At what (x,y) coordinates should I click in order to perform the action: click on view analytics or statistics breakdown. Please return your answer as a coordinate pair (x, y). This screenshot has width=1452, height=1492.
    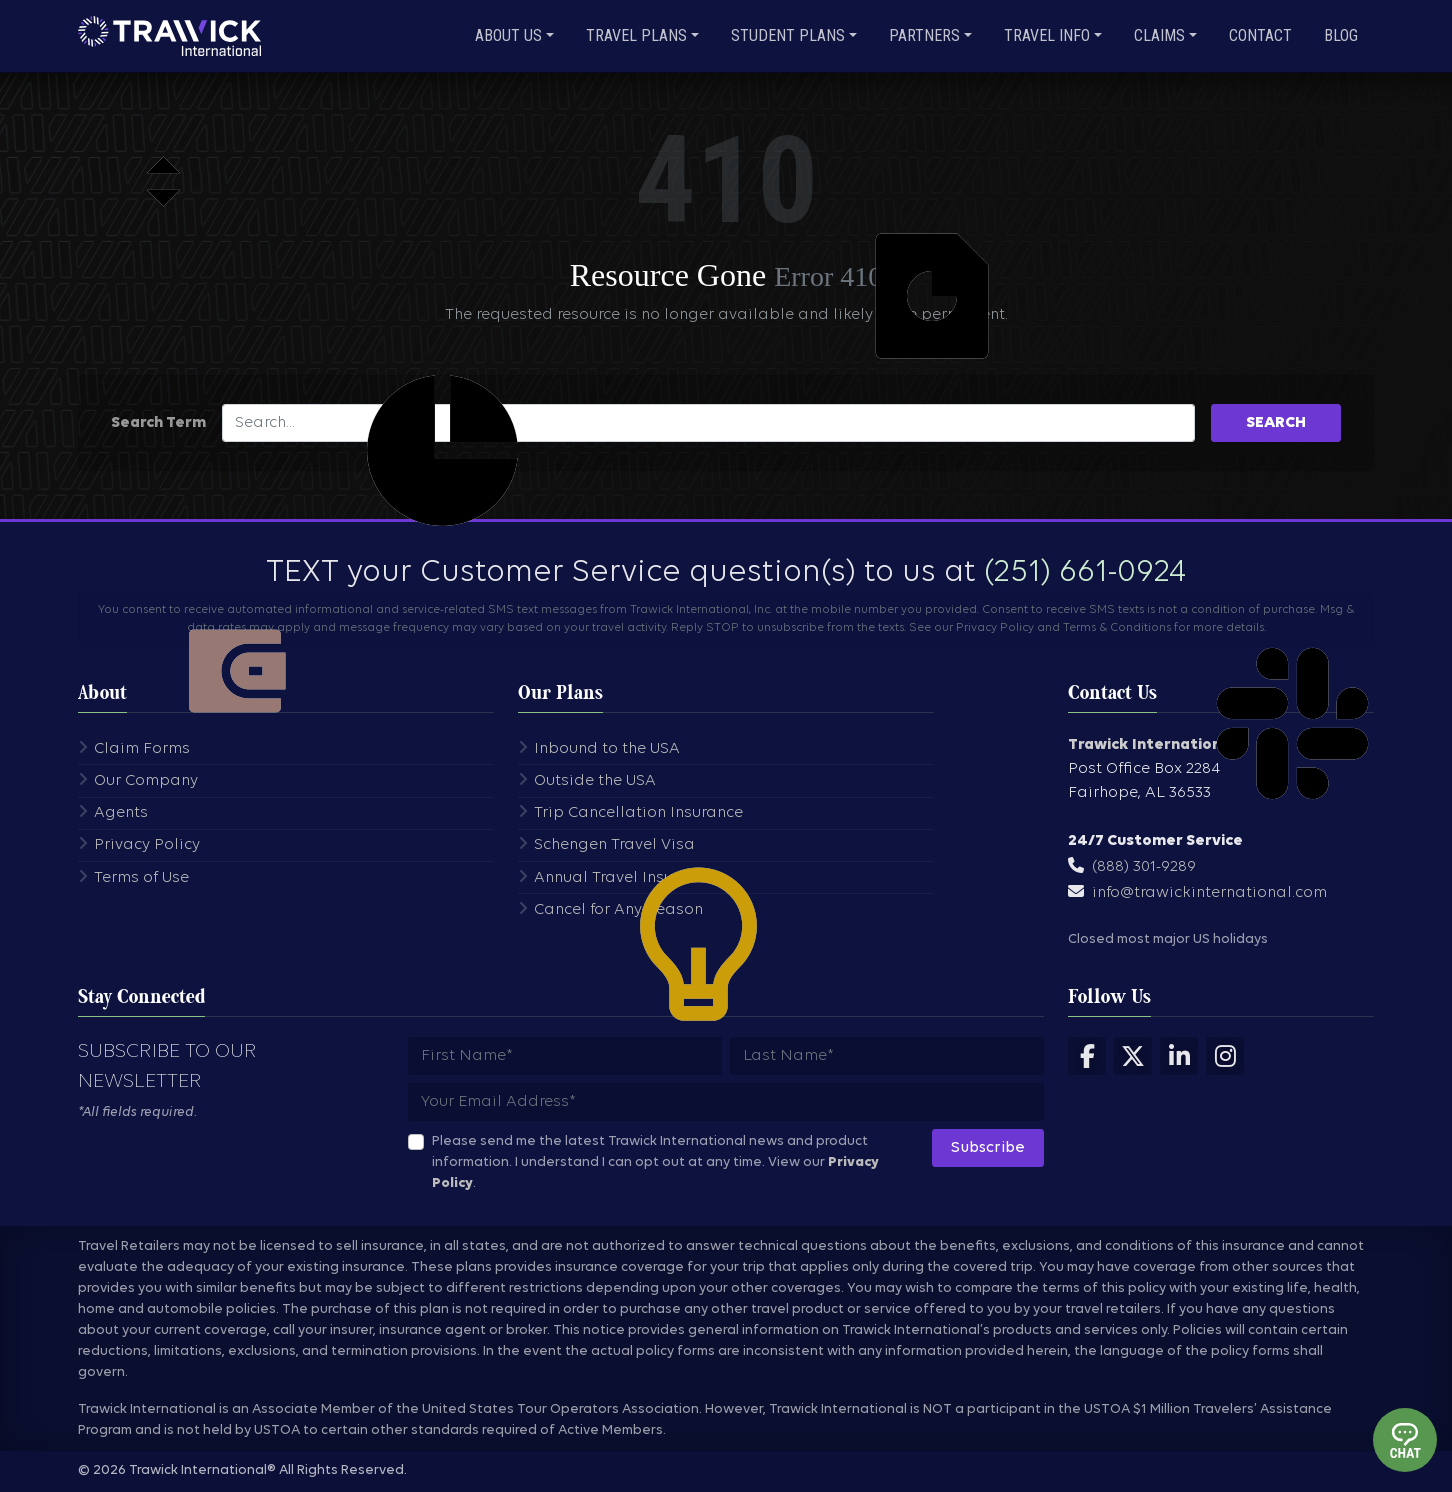
    Looking at the image, I should click on (442, 450).